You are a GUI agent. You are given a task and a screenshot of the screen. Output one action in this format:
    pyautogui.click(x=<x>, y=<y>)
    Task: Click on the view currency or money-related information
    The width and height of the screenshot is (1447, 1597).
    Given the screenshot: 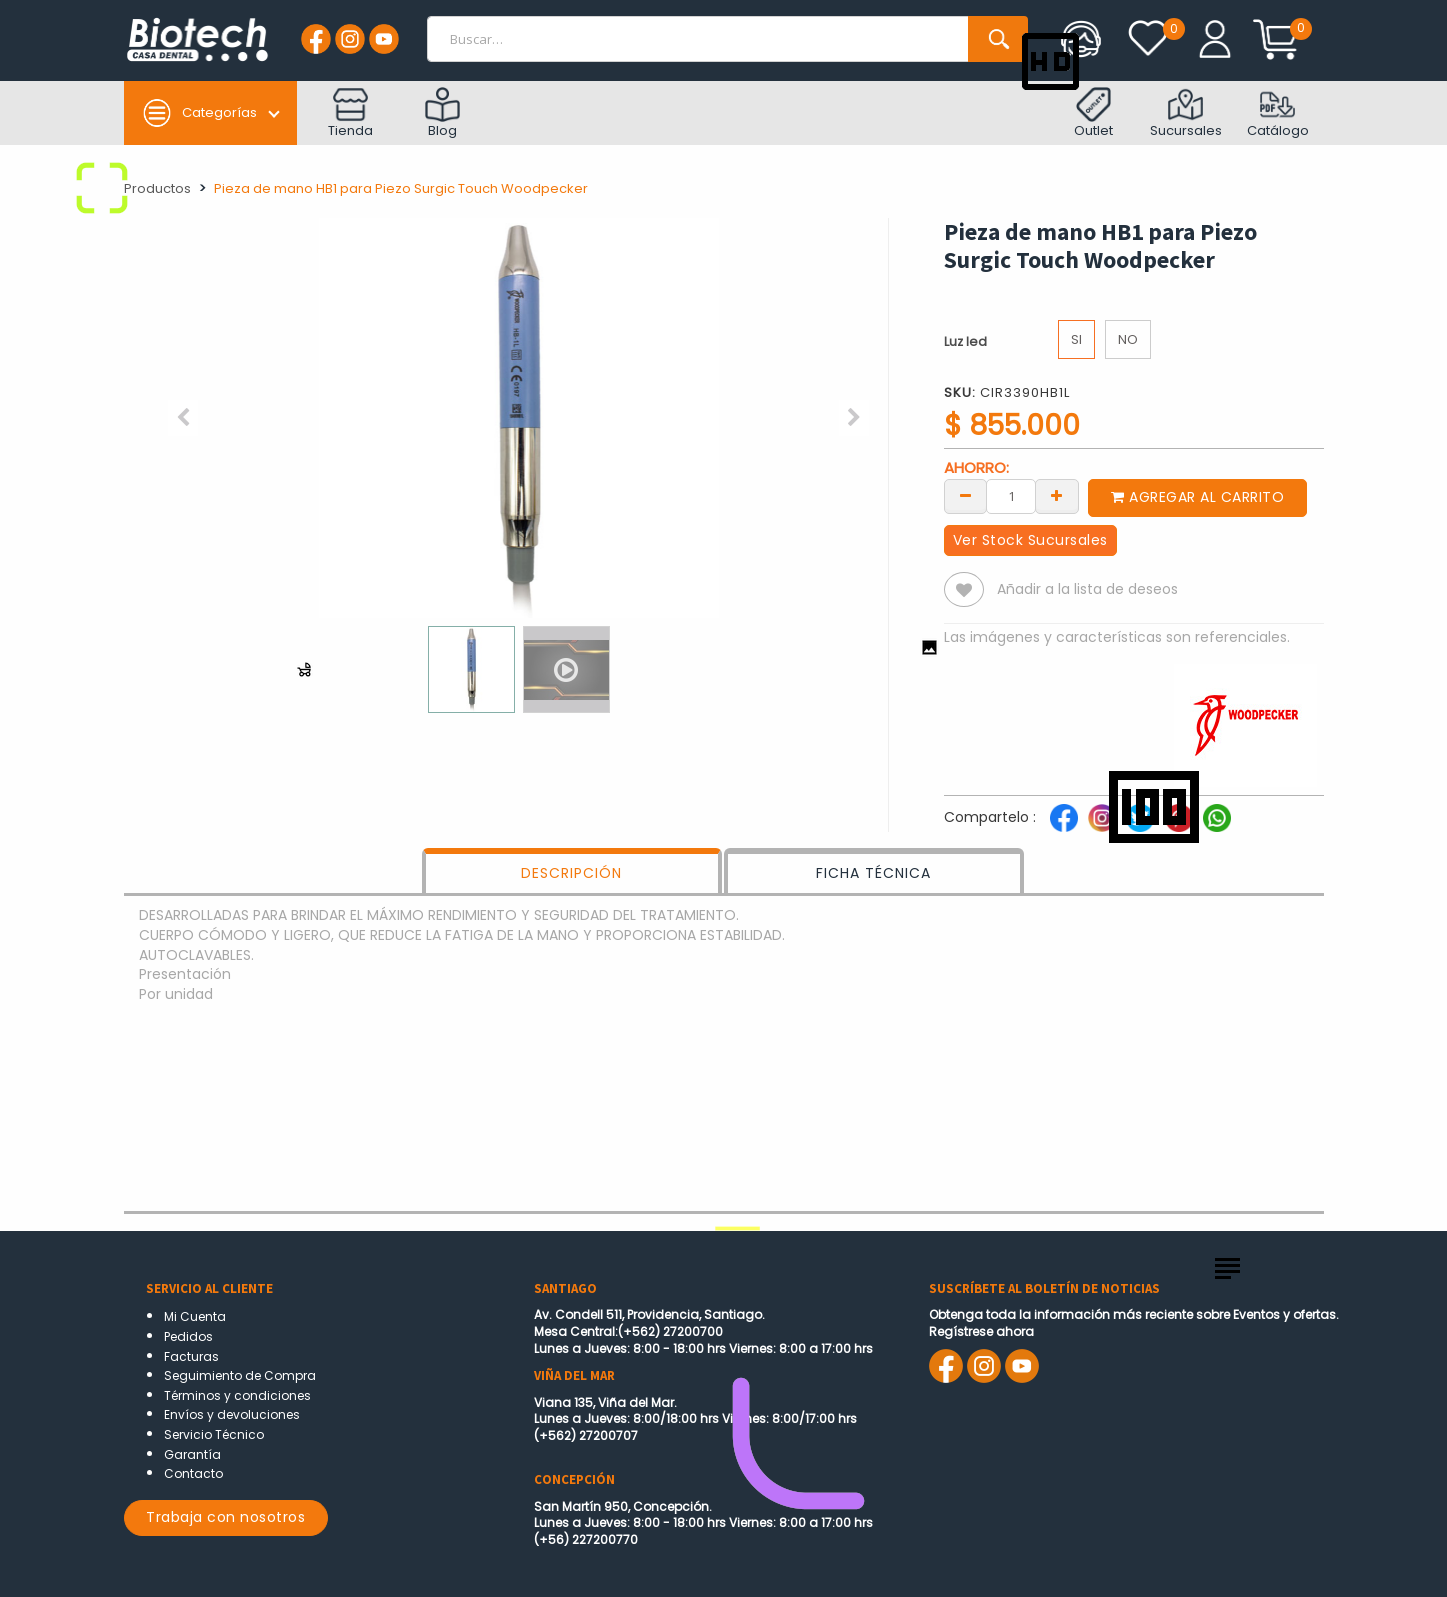 What is the action you would take?
    pyautogui.click(x=1154, y=807)
    